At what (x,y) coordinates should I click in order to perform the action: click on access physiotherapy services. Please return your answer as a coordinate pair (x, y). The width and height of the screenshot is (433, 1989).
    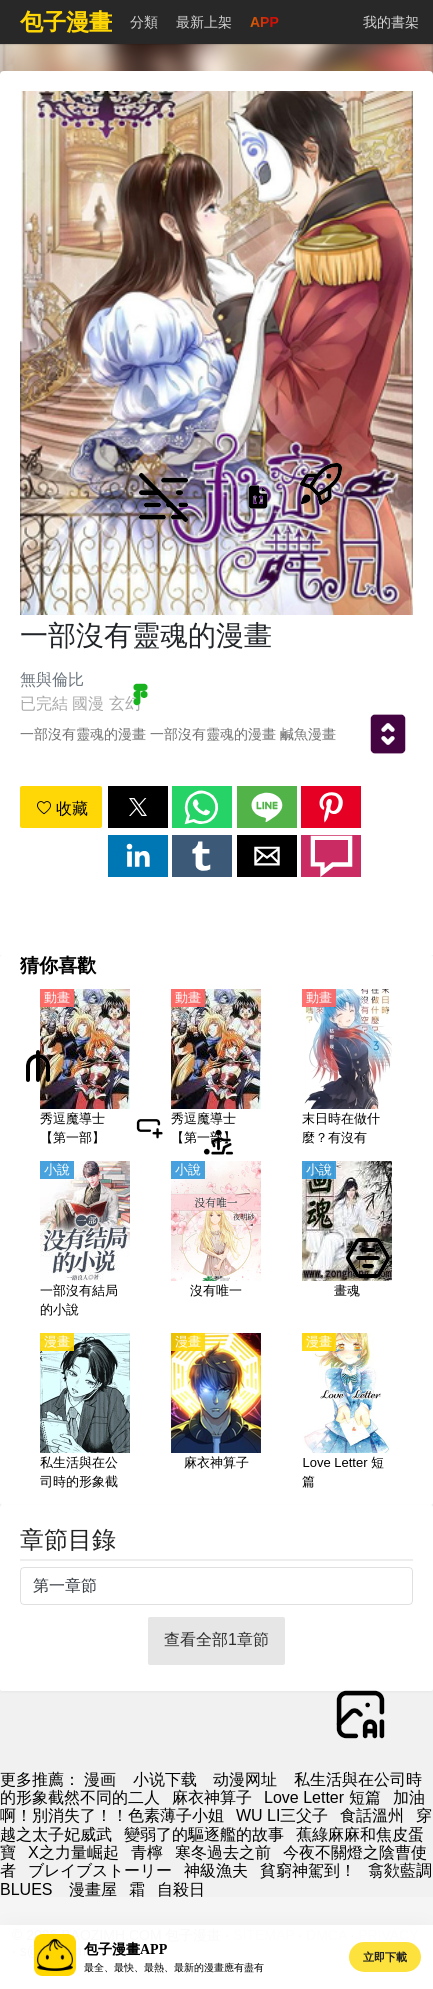
    Looking at the image, I should click on (218, 1141).